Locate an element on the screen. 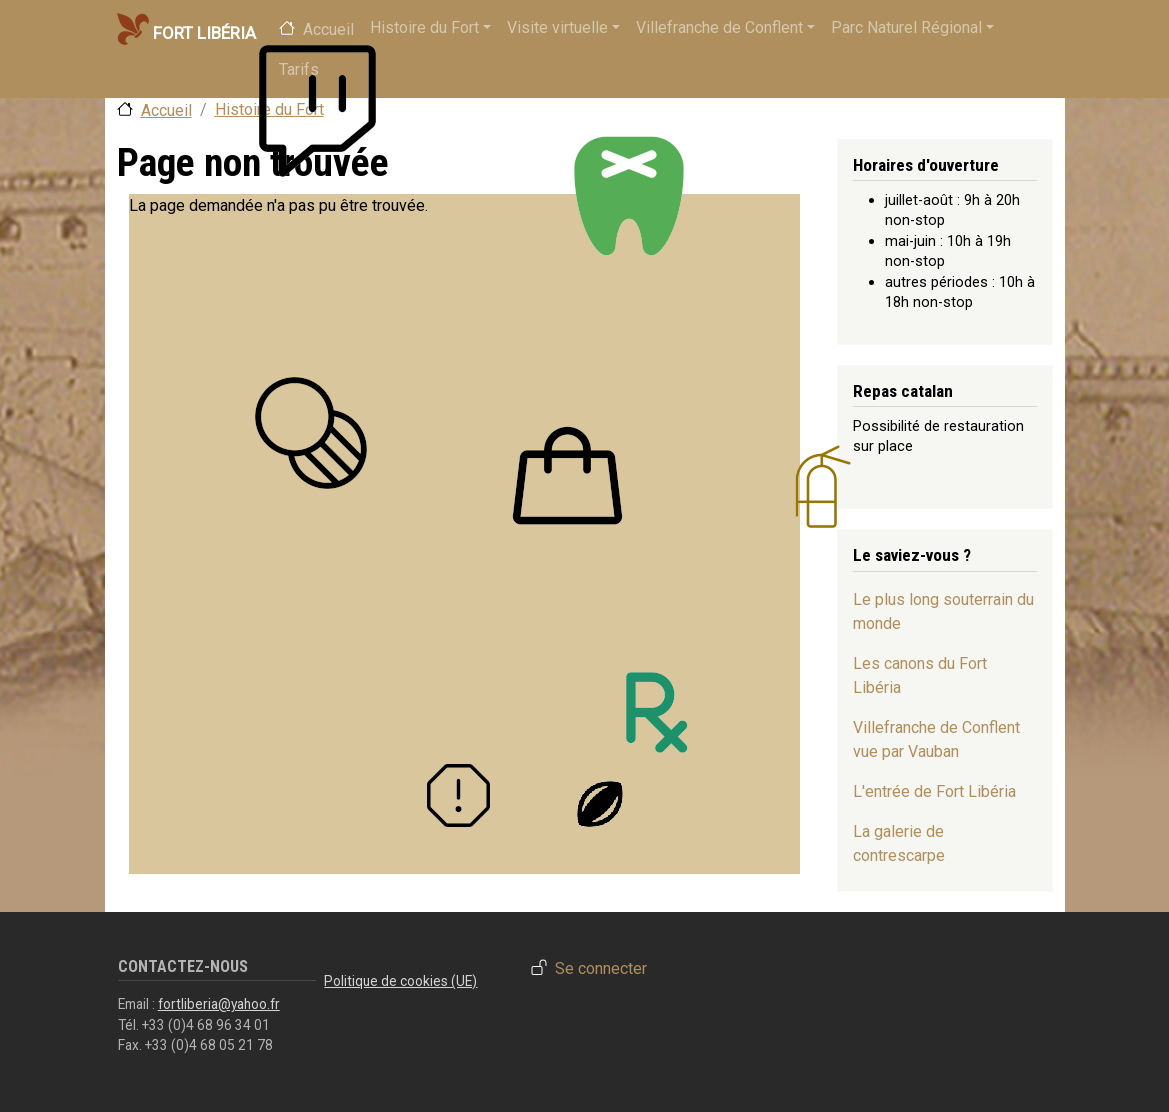  view rugby sports content is located at coordinates (600, 804).